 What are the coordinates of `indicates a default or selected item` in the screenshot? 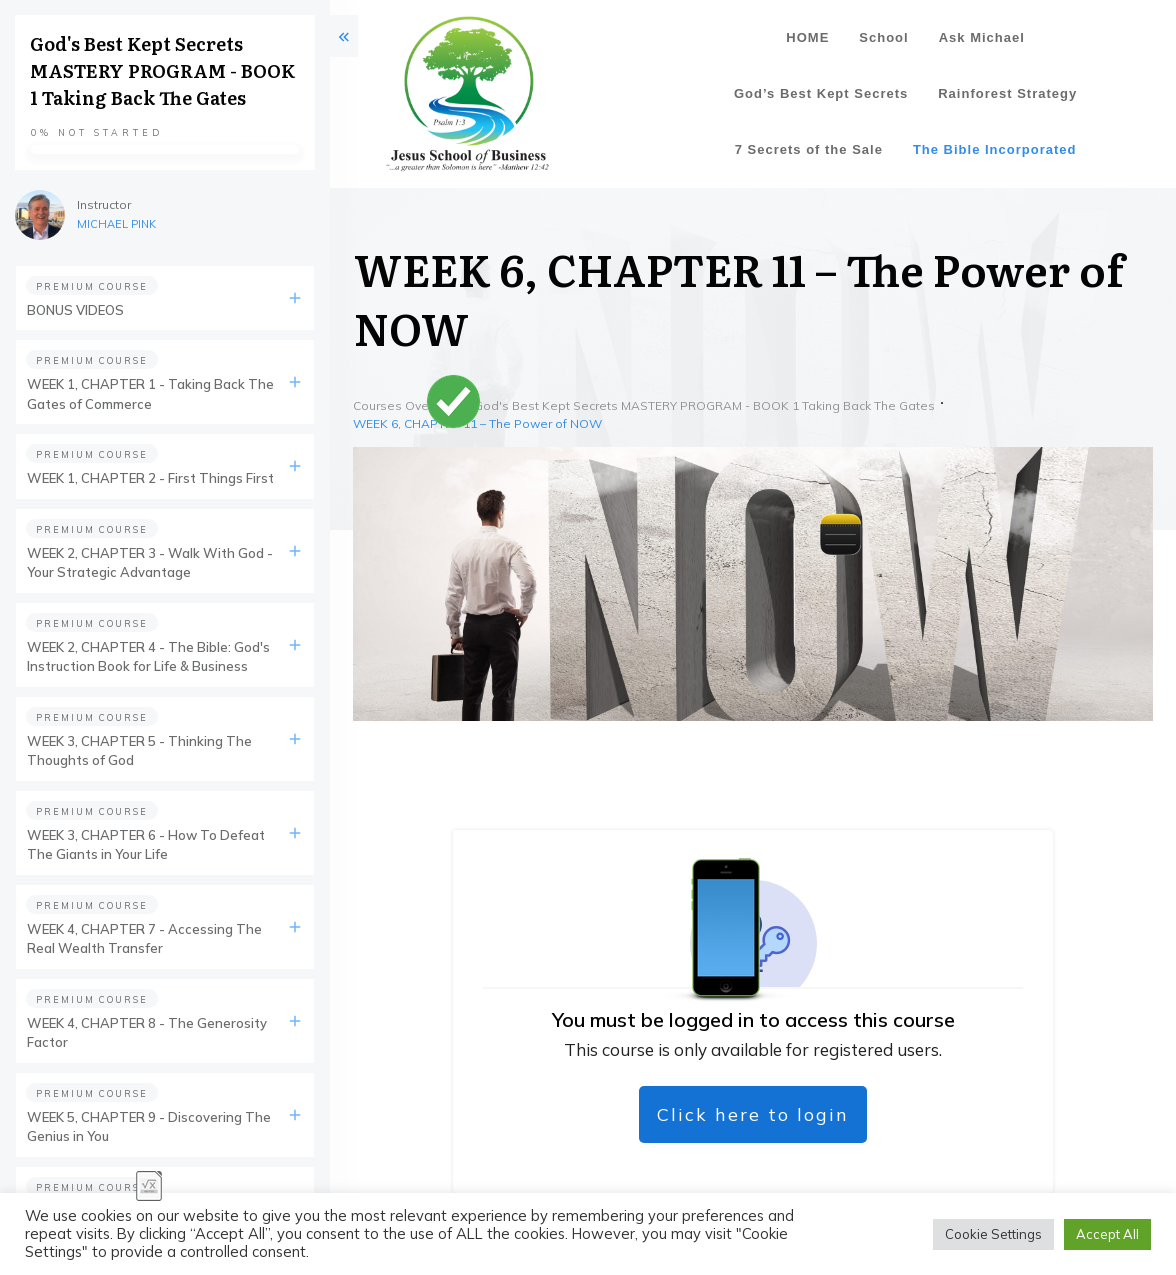 It's located at (453, 401).